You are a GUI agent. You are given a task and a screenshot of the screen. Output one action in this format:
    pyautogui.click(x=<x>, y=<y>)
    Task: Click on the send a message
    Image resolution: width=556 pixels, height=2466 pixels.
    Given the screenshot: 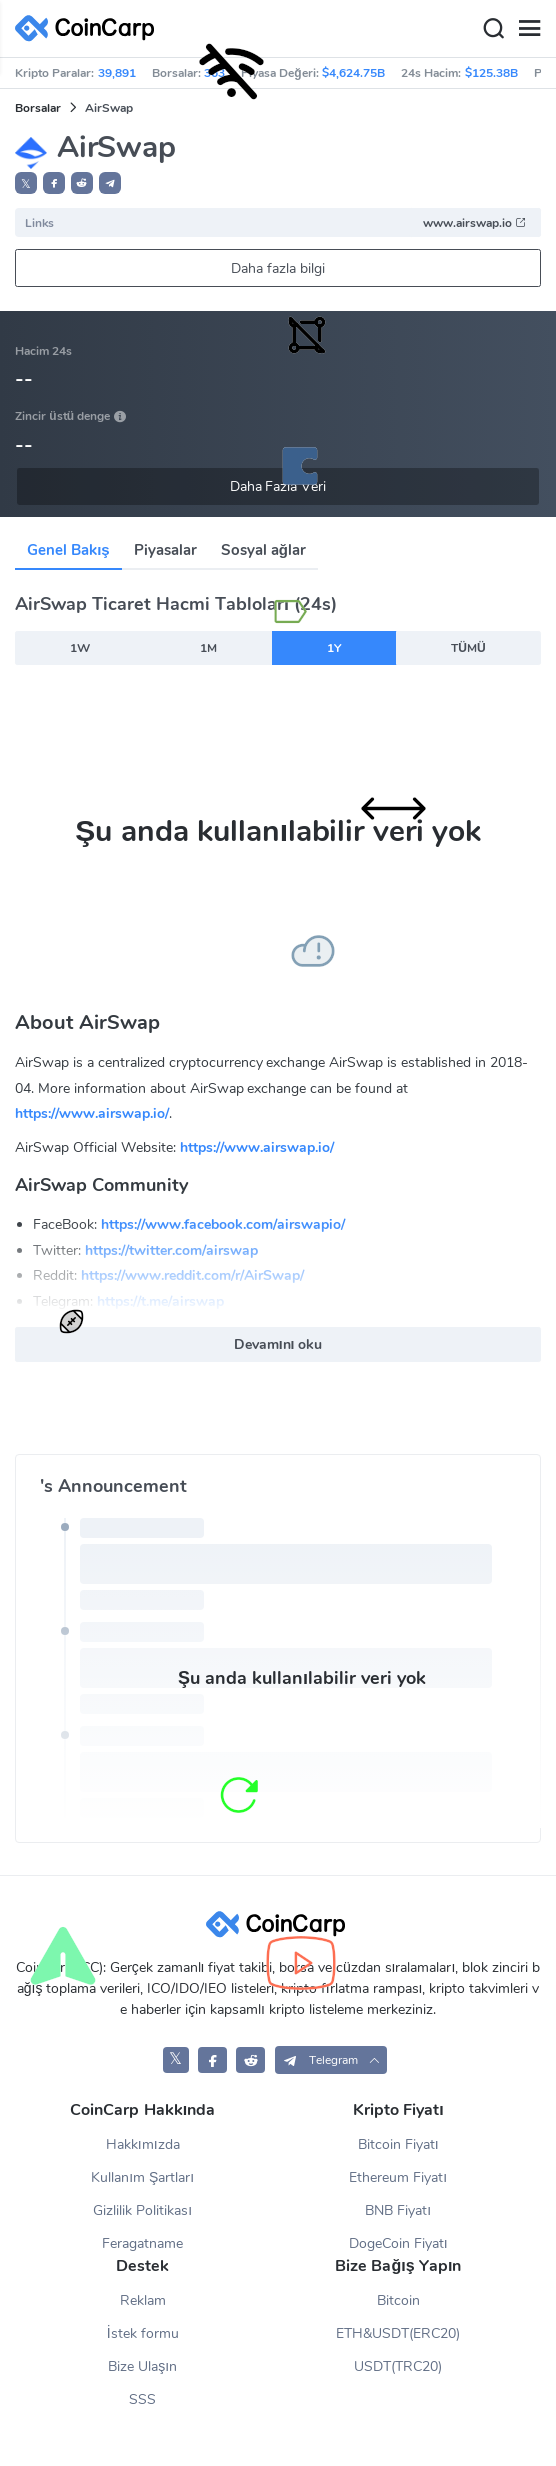 What is the action you would take?
    pyautogui.click(x=63, y=1957)
    